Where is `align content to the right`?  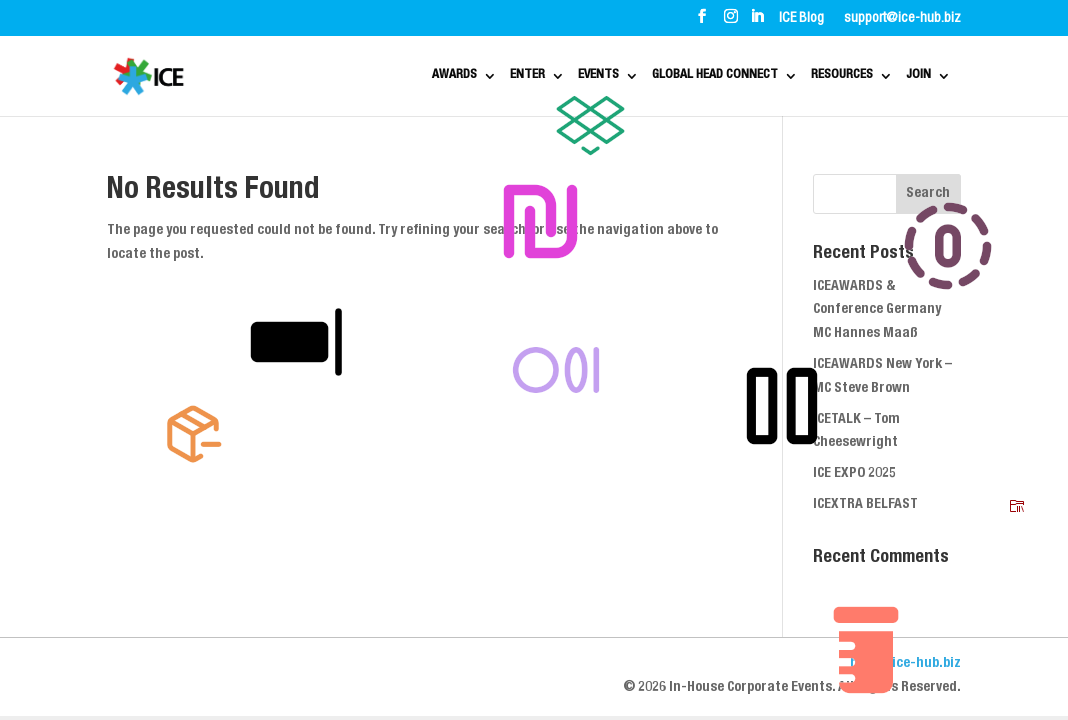
align content to the right is located at coordinates (298, 342).